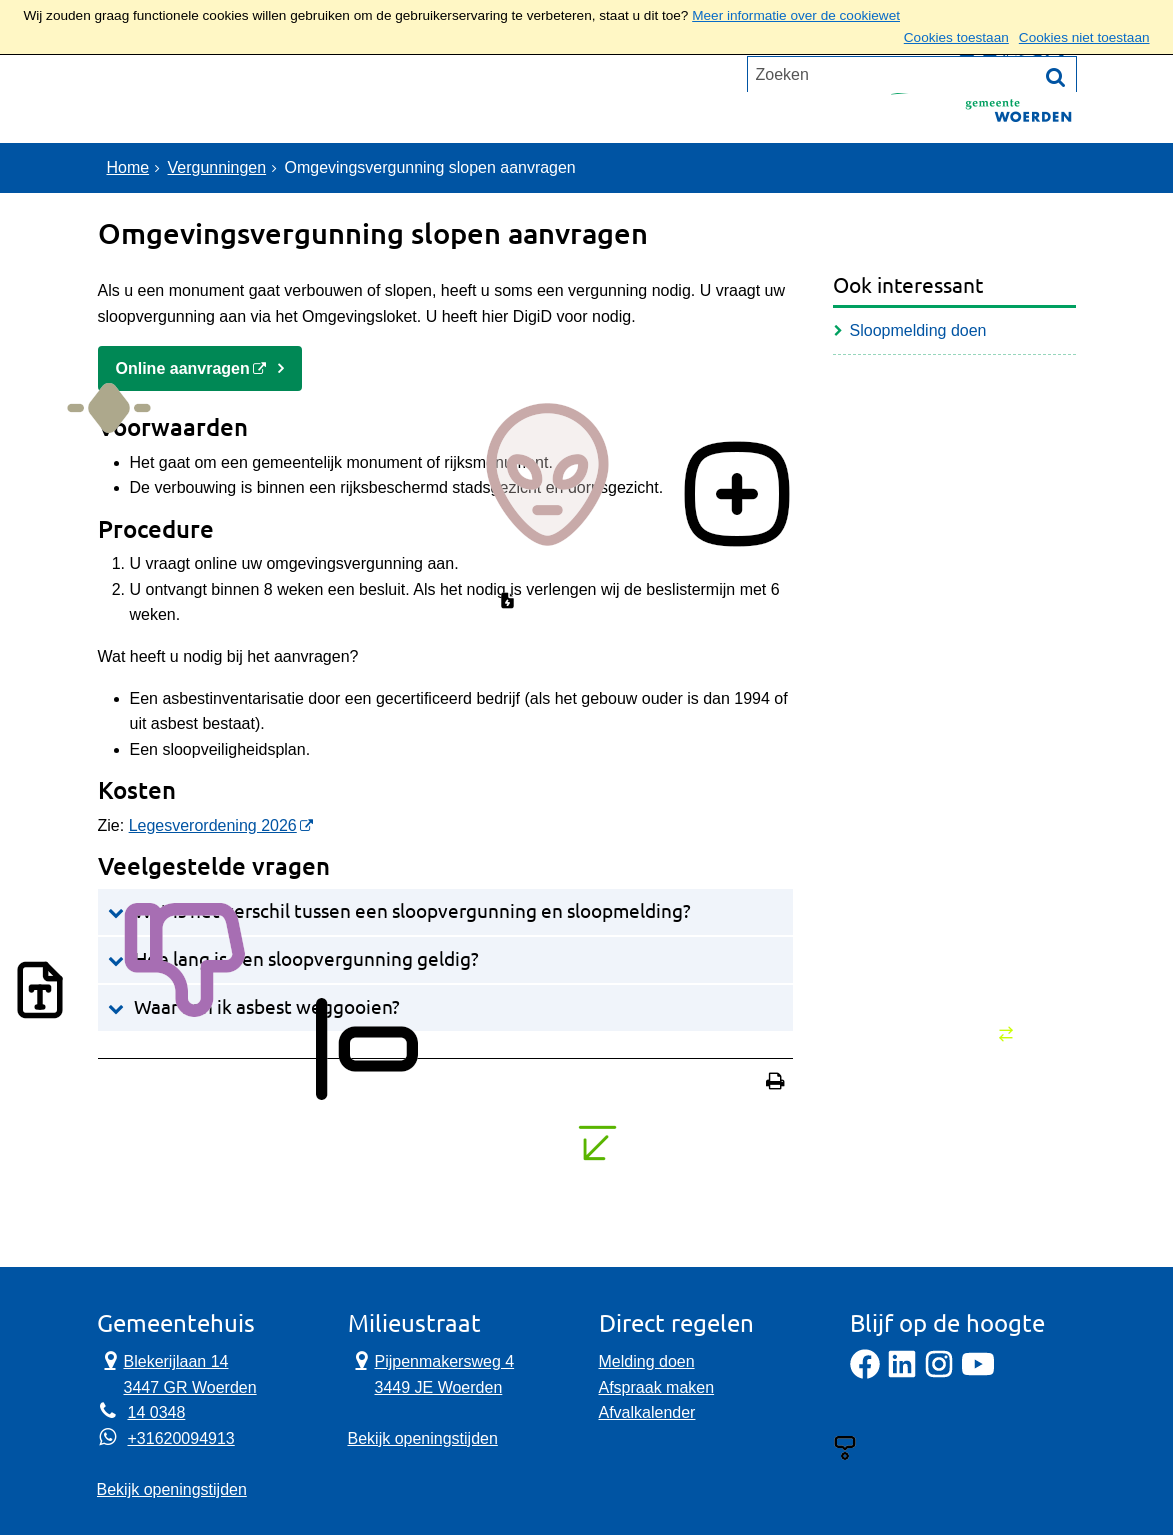  What do you see at coordinates (507, 600) in the screenshot?
I see `open power or energy-related document` at bounding box center [507, 600].